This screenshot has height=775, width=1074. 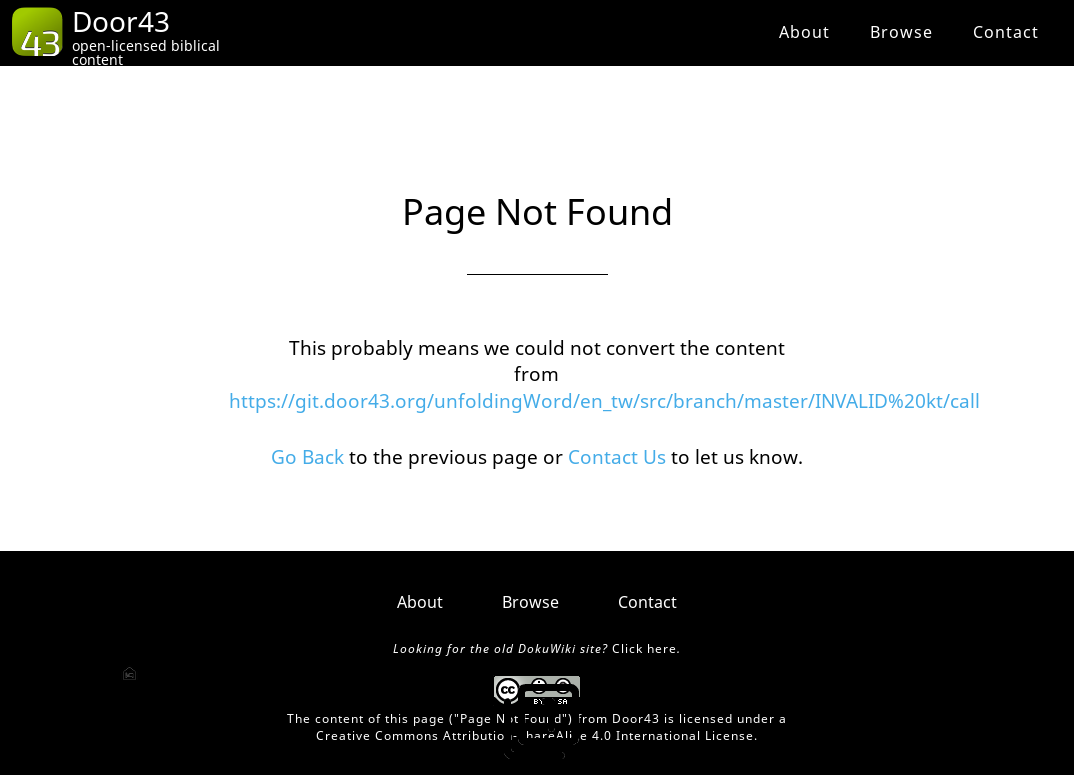 I want to click on indicates first item in a numbered series or gallery, so click(x=541, y=721).